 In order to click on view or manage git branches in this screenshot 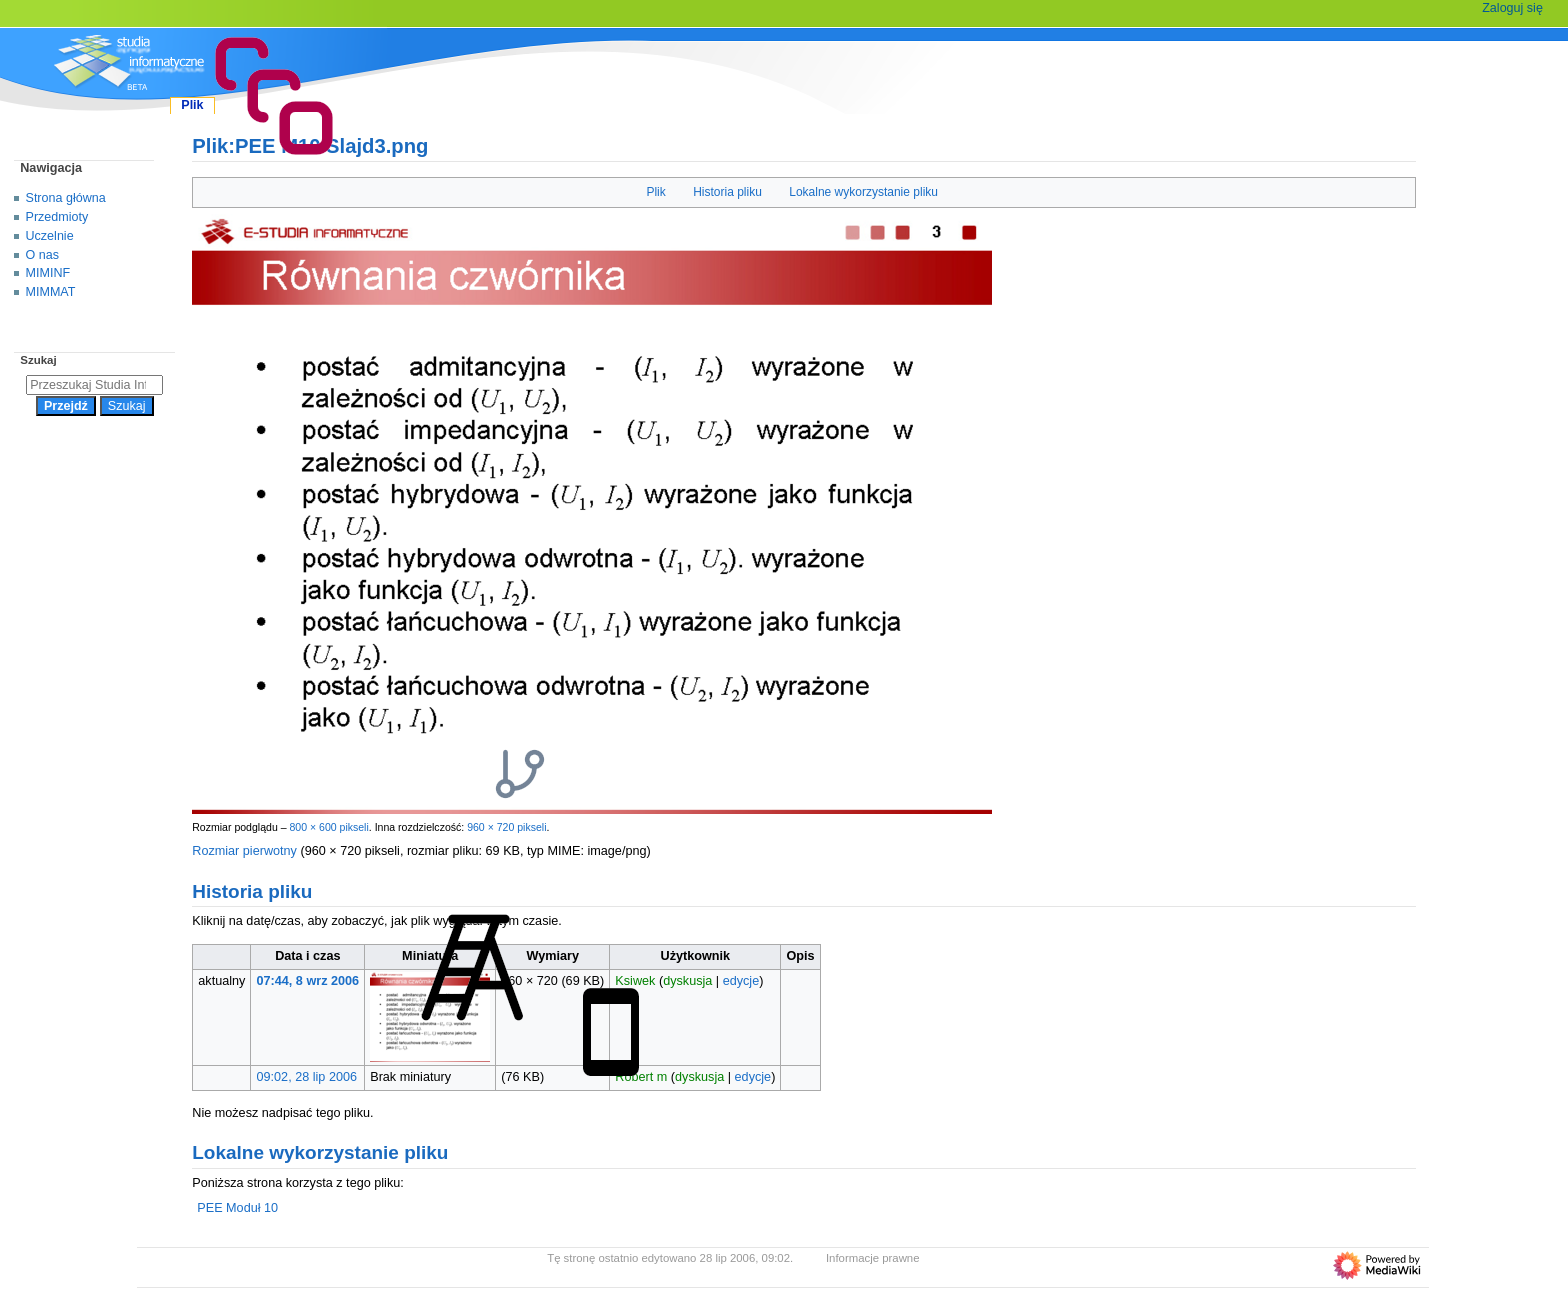, I will do `click(520, 774)`.